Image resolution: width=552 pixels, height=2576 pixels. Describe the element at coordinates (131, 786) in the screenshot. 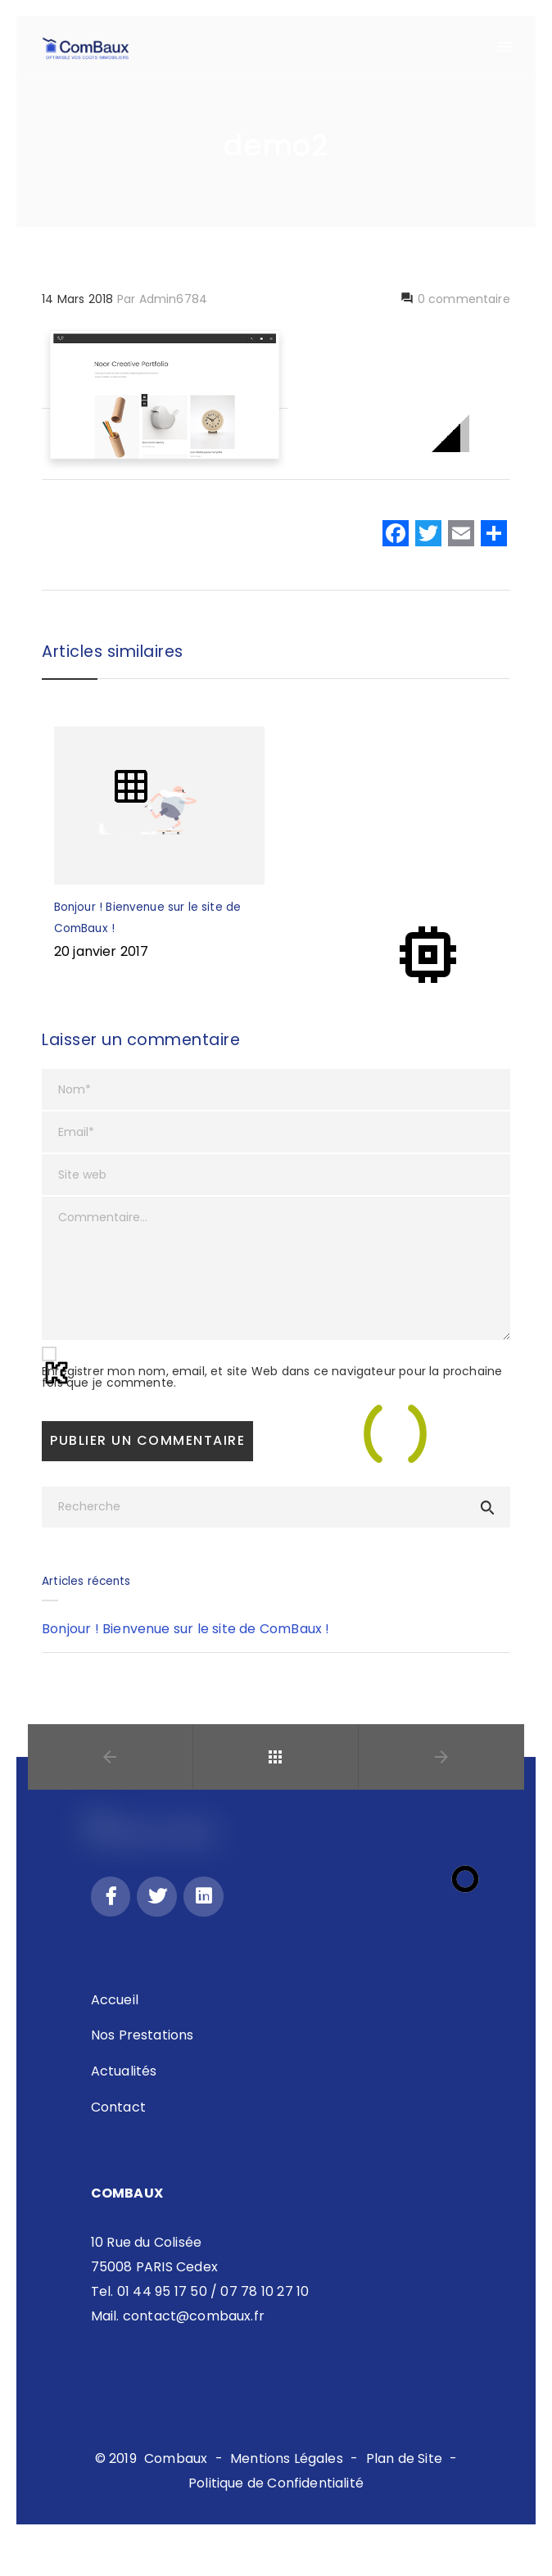

I see `toggle grid view display` at that location.